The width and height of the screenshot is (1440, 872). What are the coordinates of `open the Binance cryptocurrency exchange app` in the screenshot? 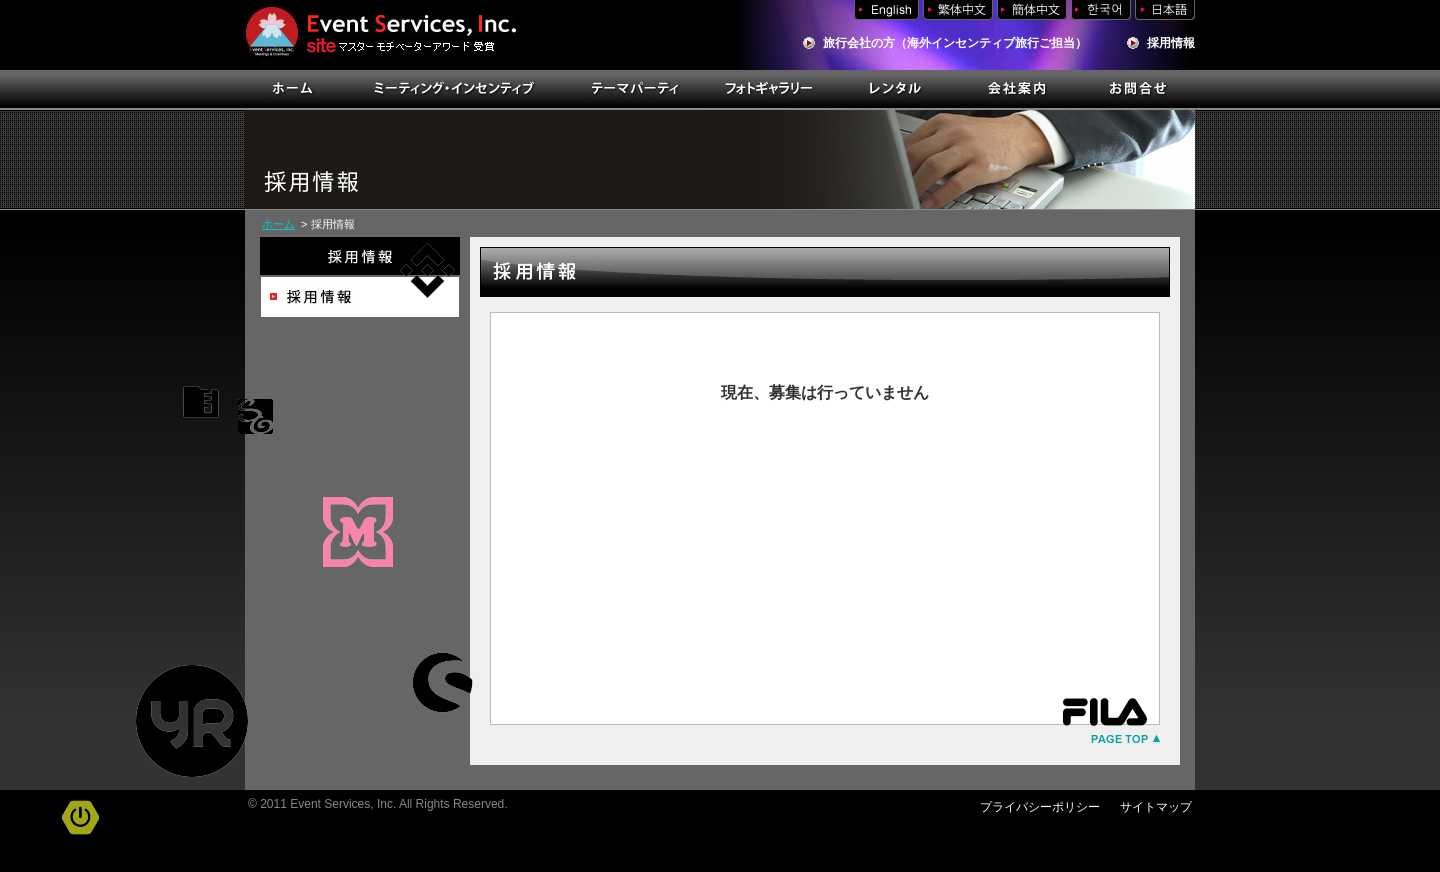 It's located at (427, 270).